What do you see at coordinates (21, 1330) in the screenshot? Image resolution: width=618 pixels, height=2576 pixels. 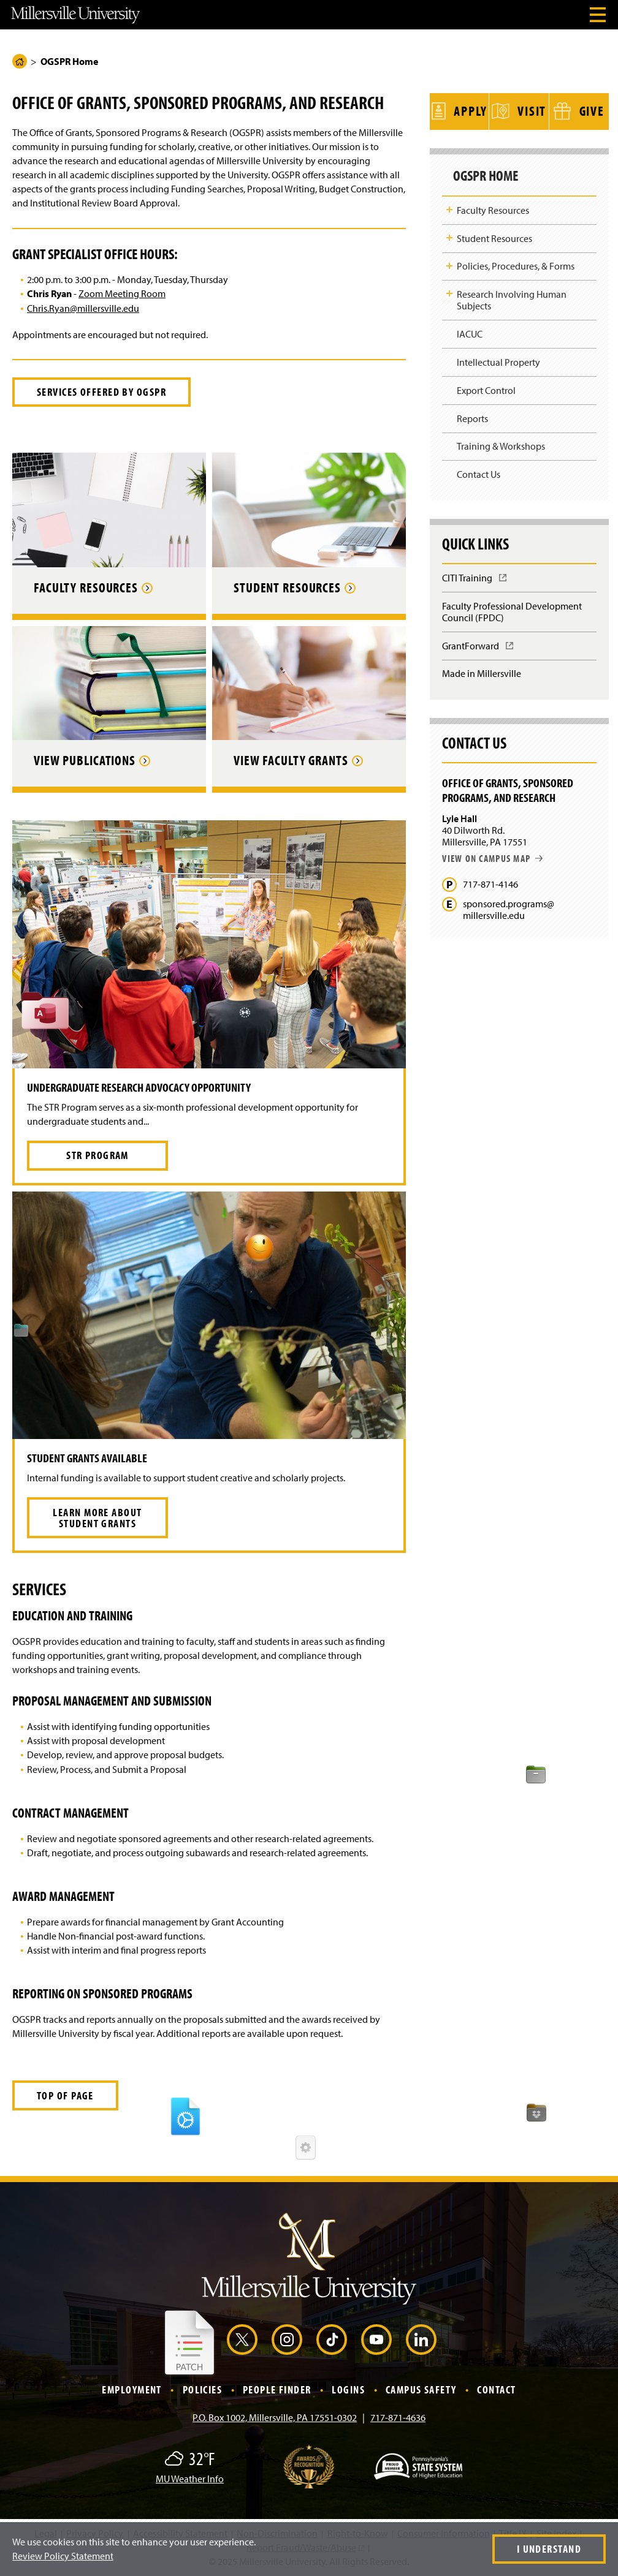 I see `open folder containing files` at bounding box center [21, 1330].